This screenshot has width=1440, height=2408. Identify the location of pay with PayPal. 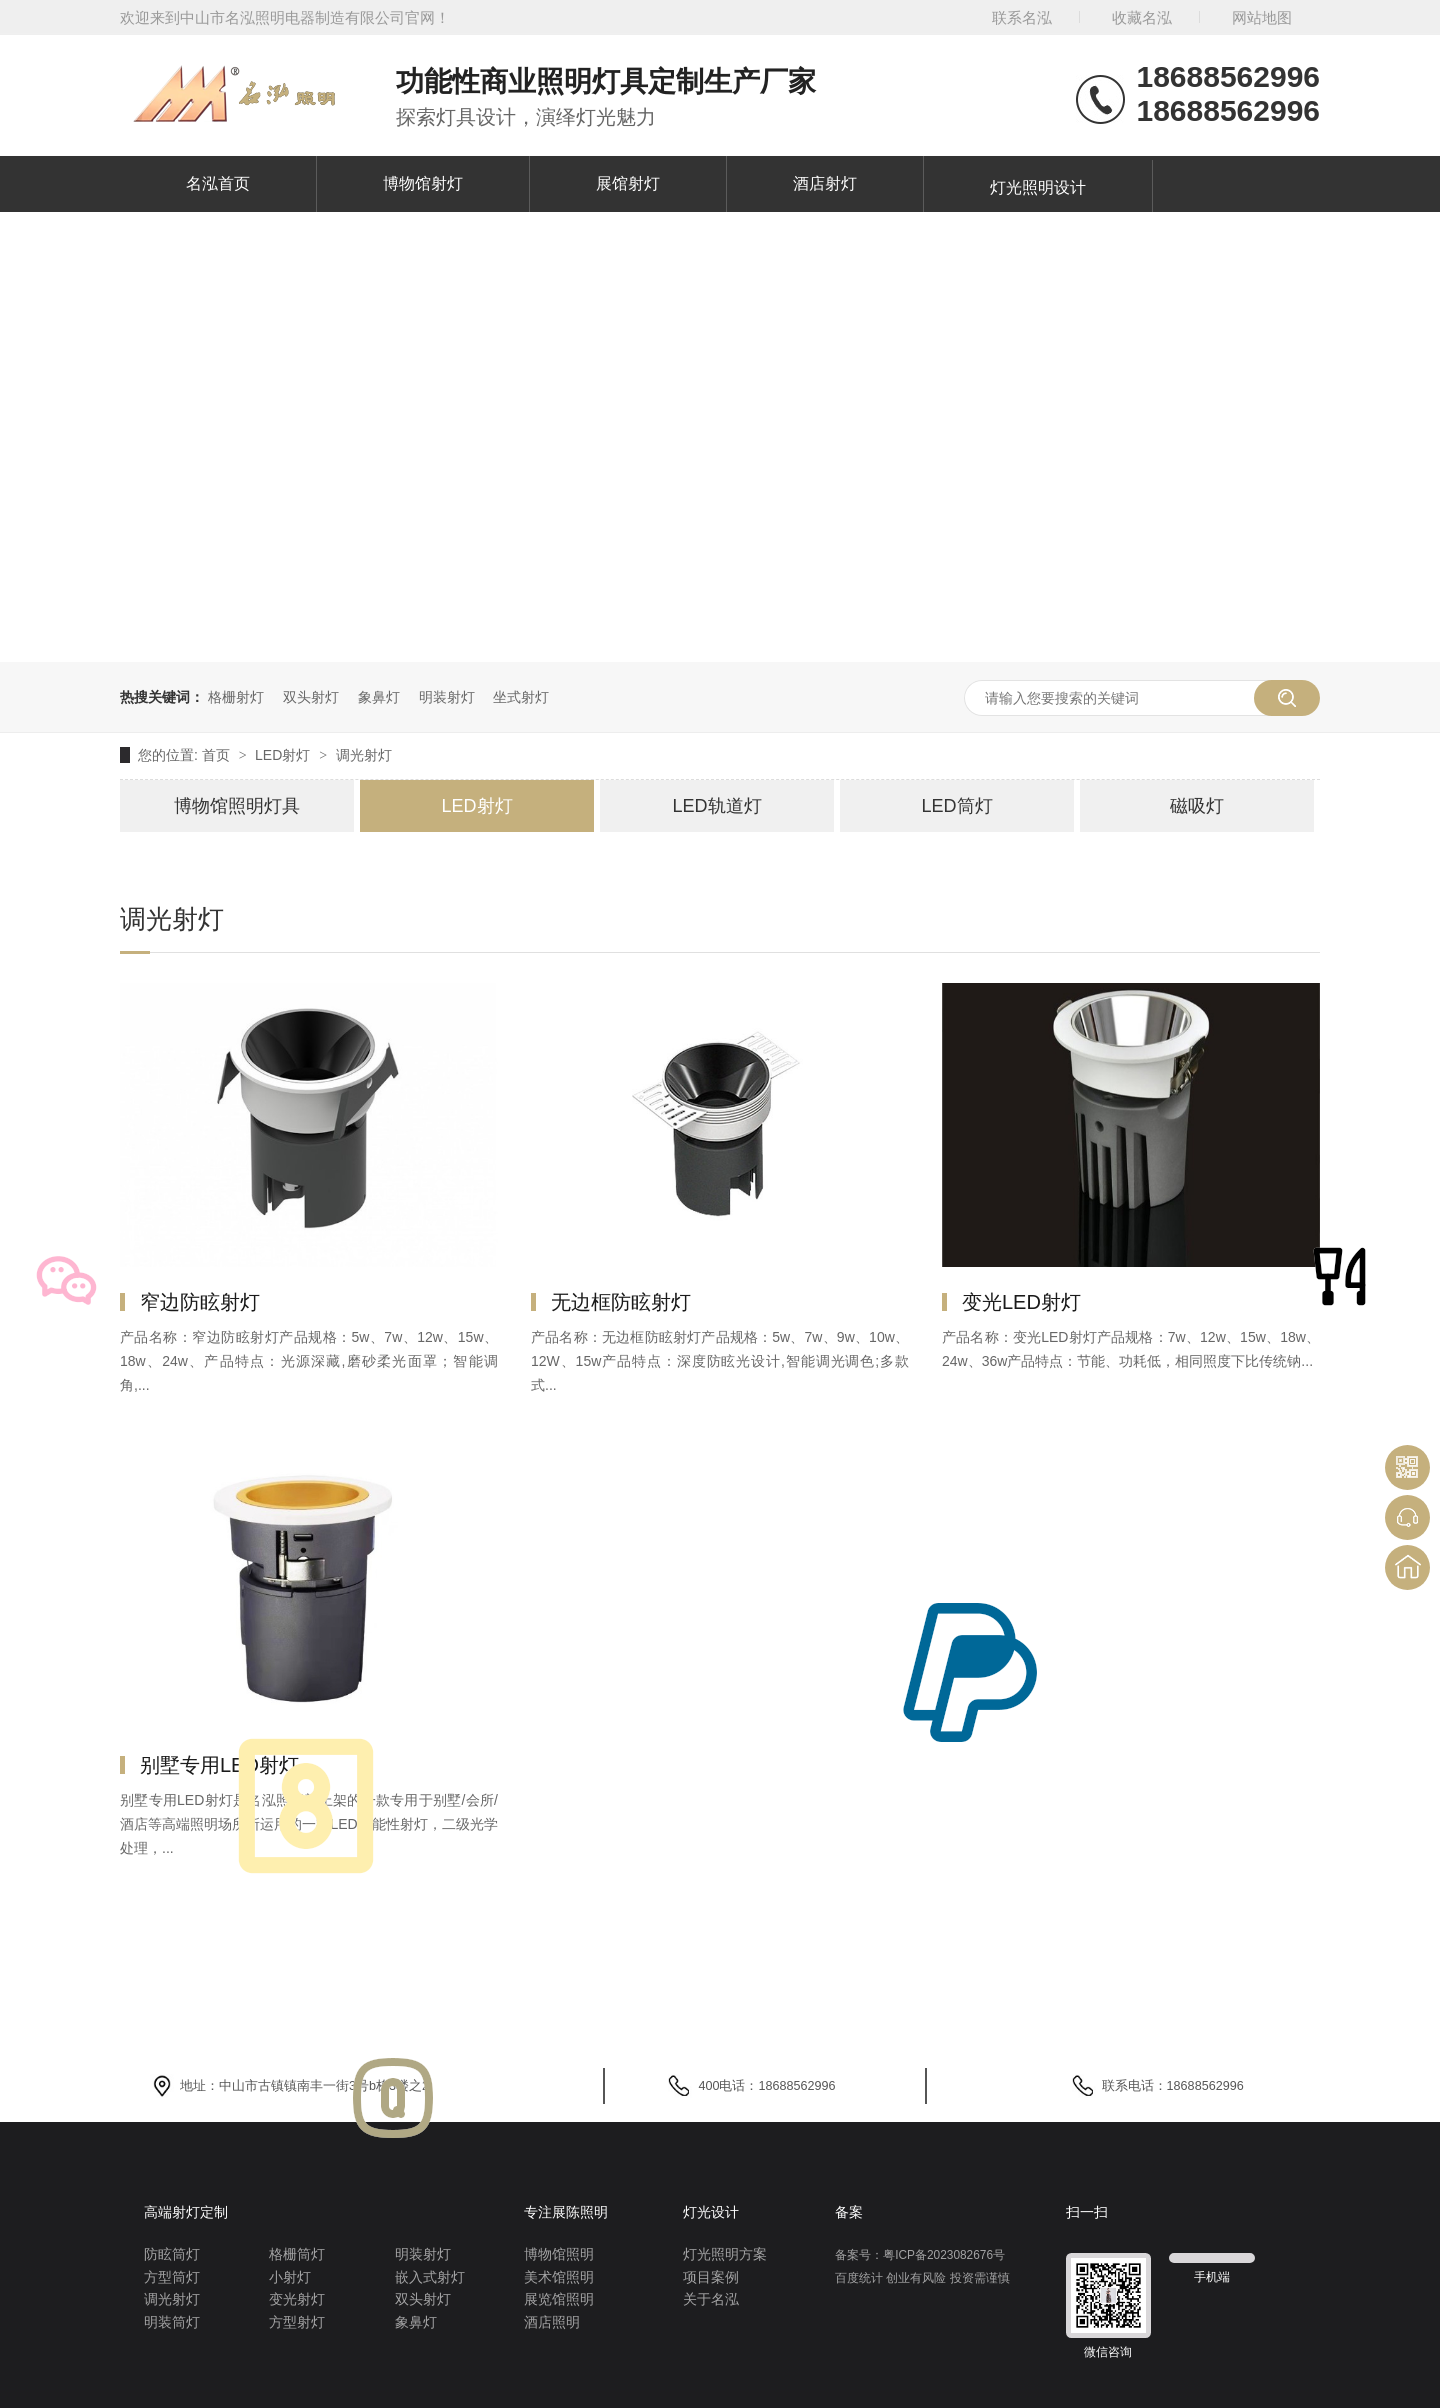
(967, 1672).